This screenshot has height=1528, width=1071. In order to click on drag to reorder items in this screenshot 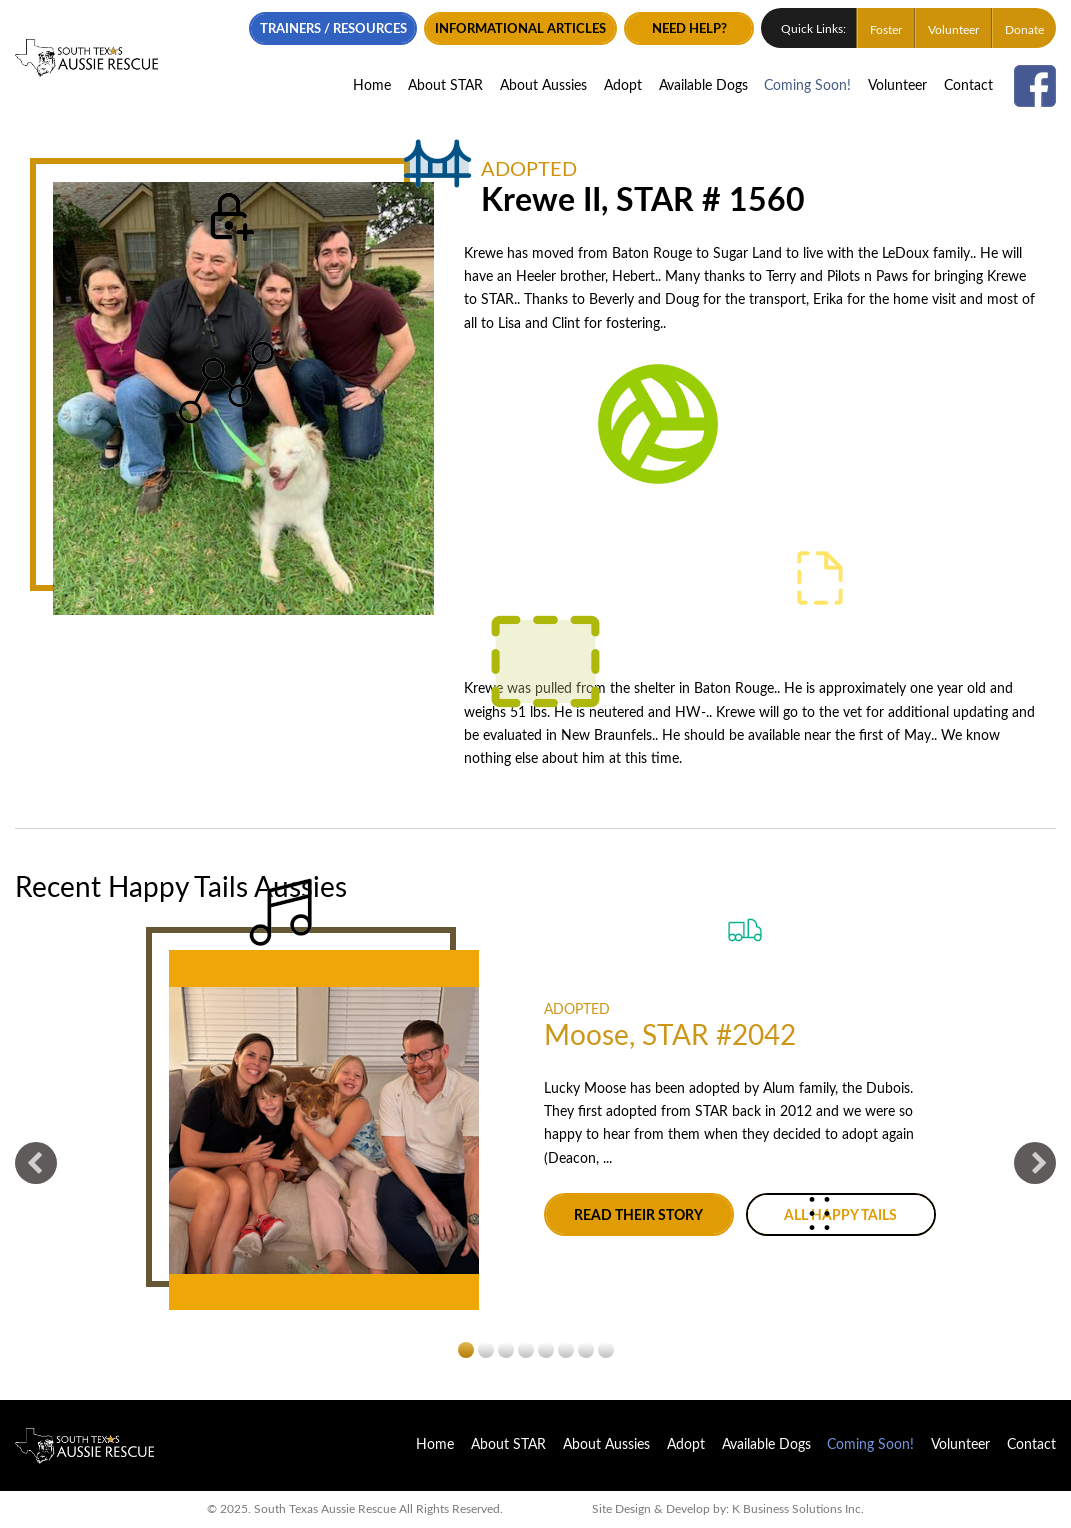, I will do `click(819, 1213)`.